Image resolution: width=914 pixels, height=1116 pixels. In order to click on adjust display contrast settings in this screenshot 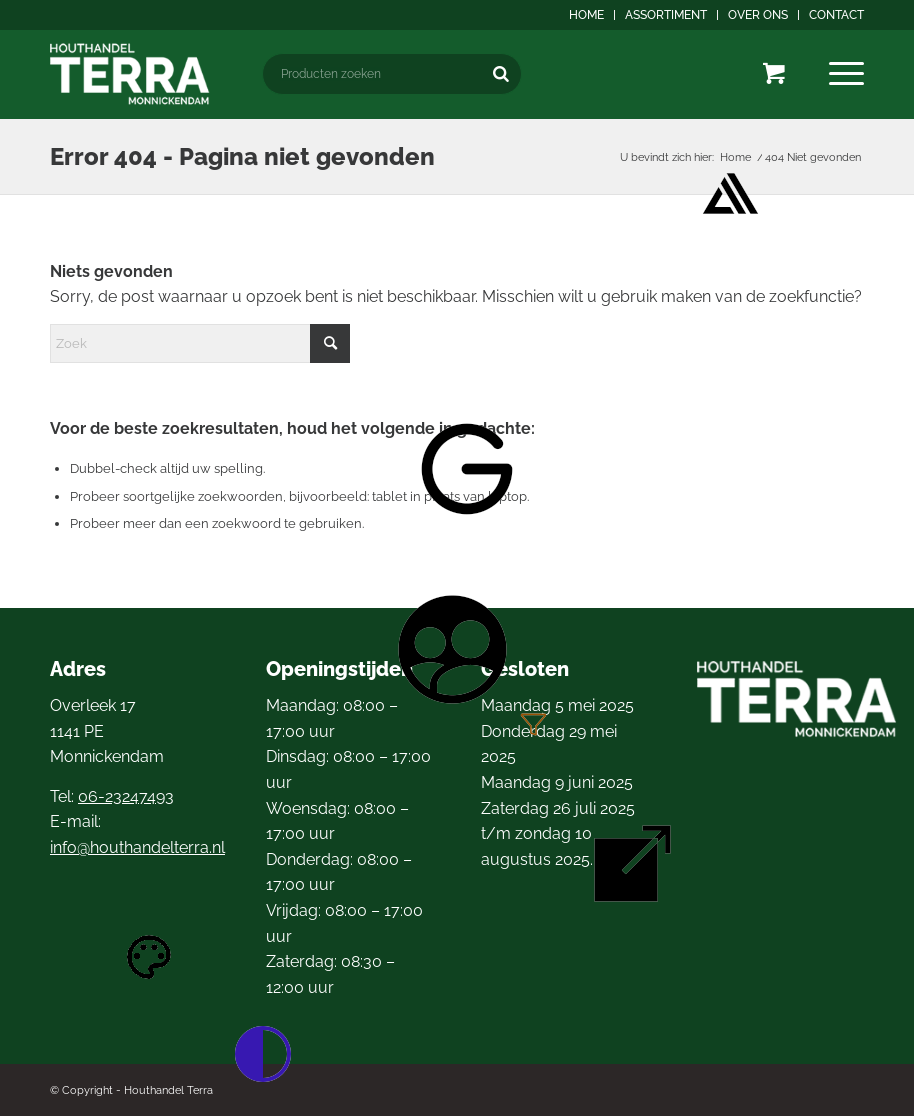, I will do `click(263, 1054)`.